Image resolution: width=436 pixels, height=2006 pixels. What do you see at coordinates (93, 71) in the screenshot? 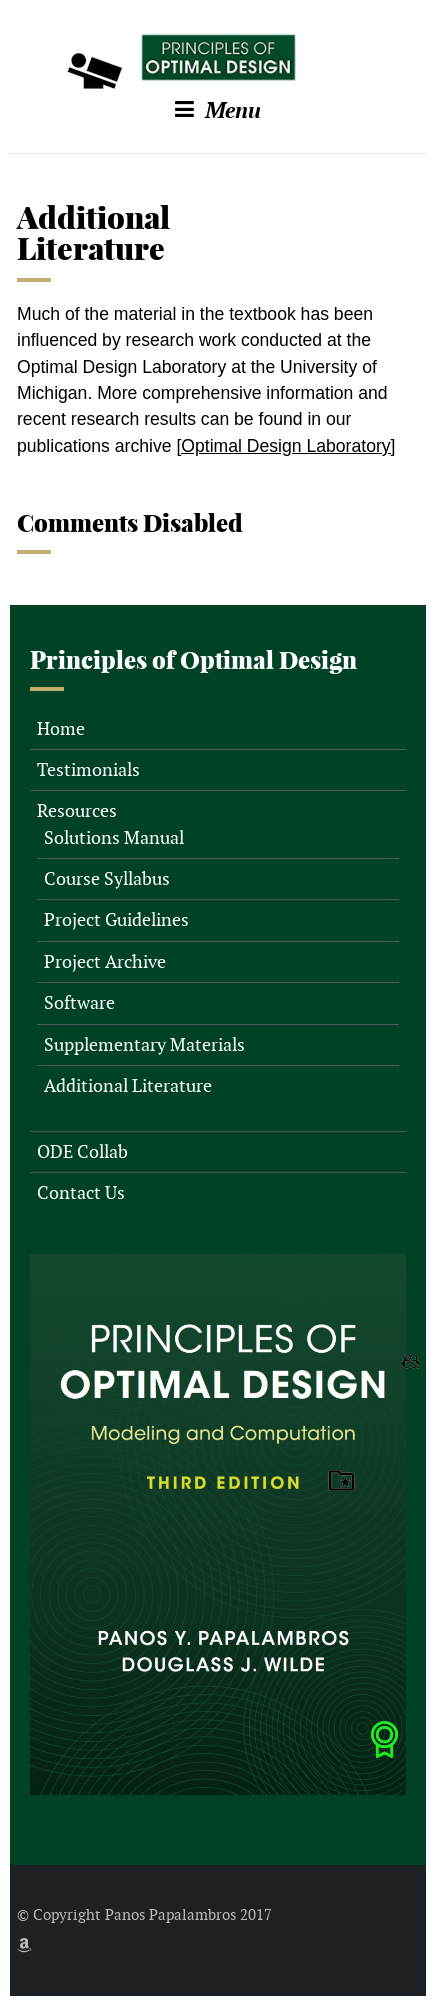
I see `indicates lie-flat seat availability on flight` at bounding box center [93, 71].